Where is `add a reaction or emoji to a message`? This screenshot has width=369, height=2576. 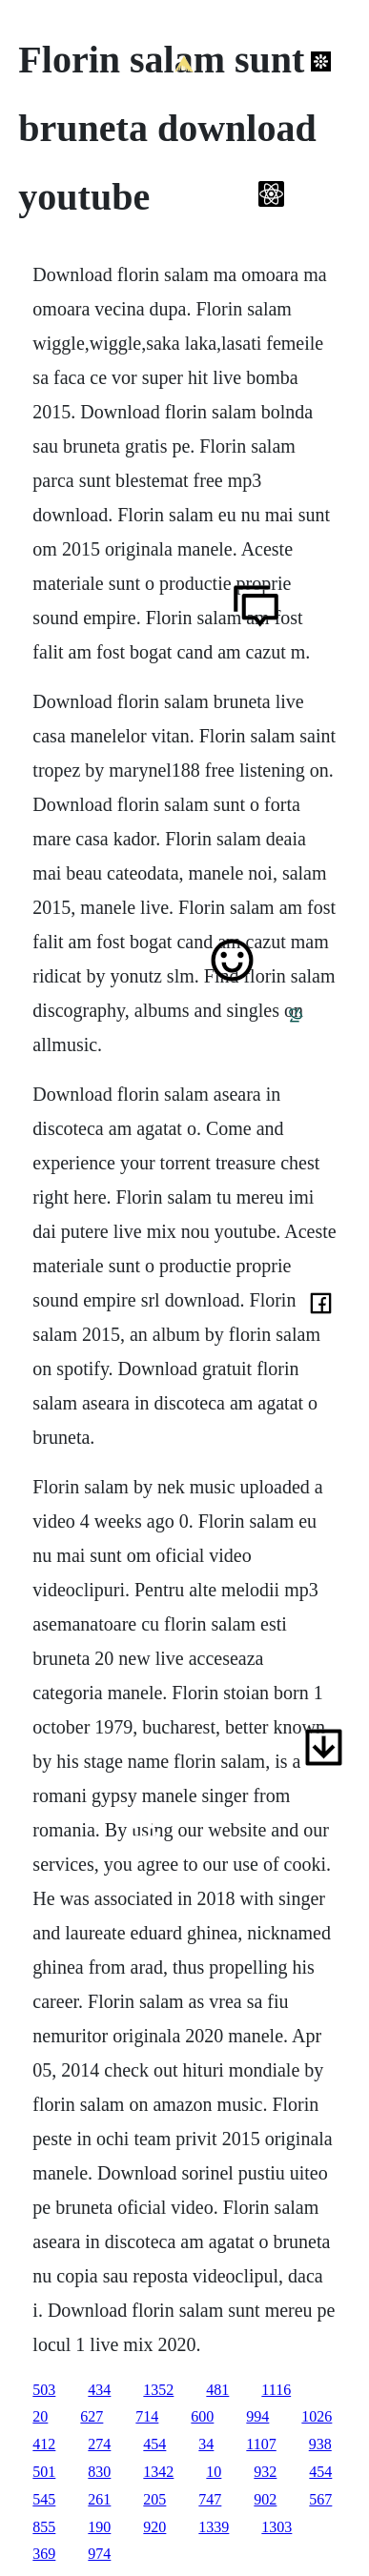
add a reaction or emoji to a message is located at coordinates (232, 960).